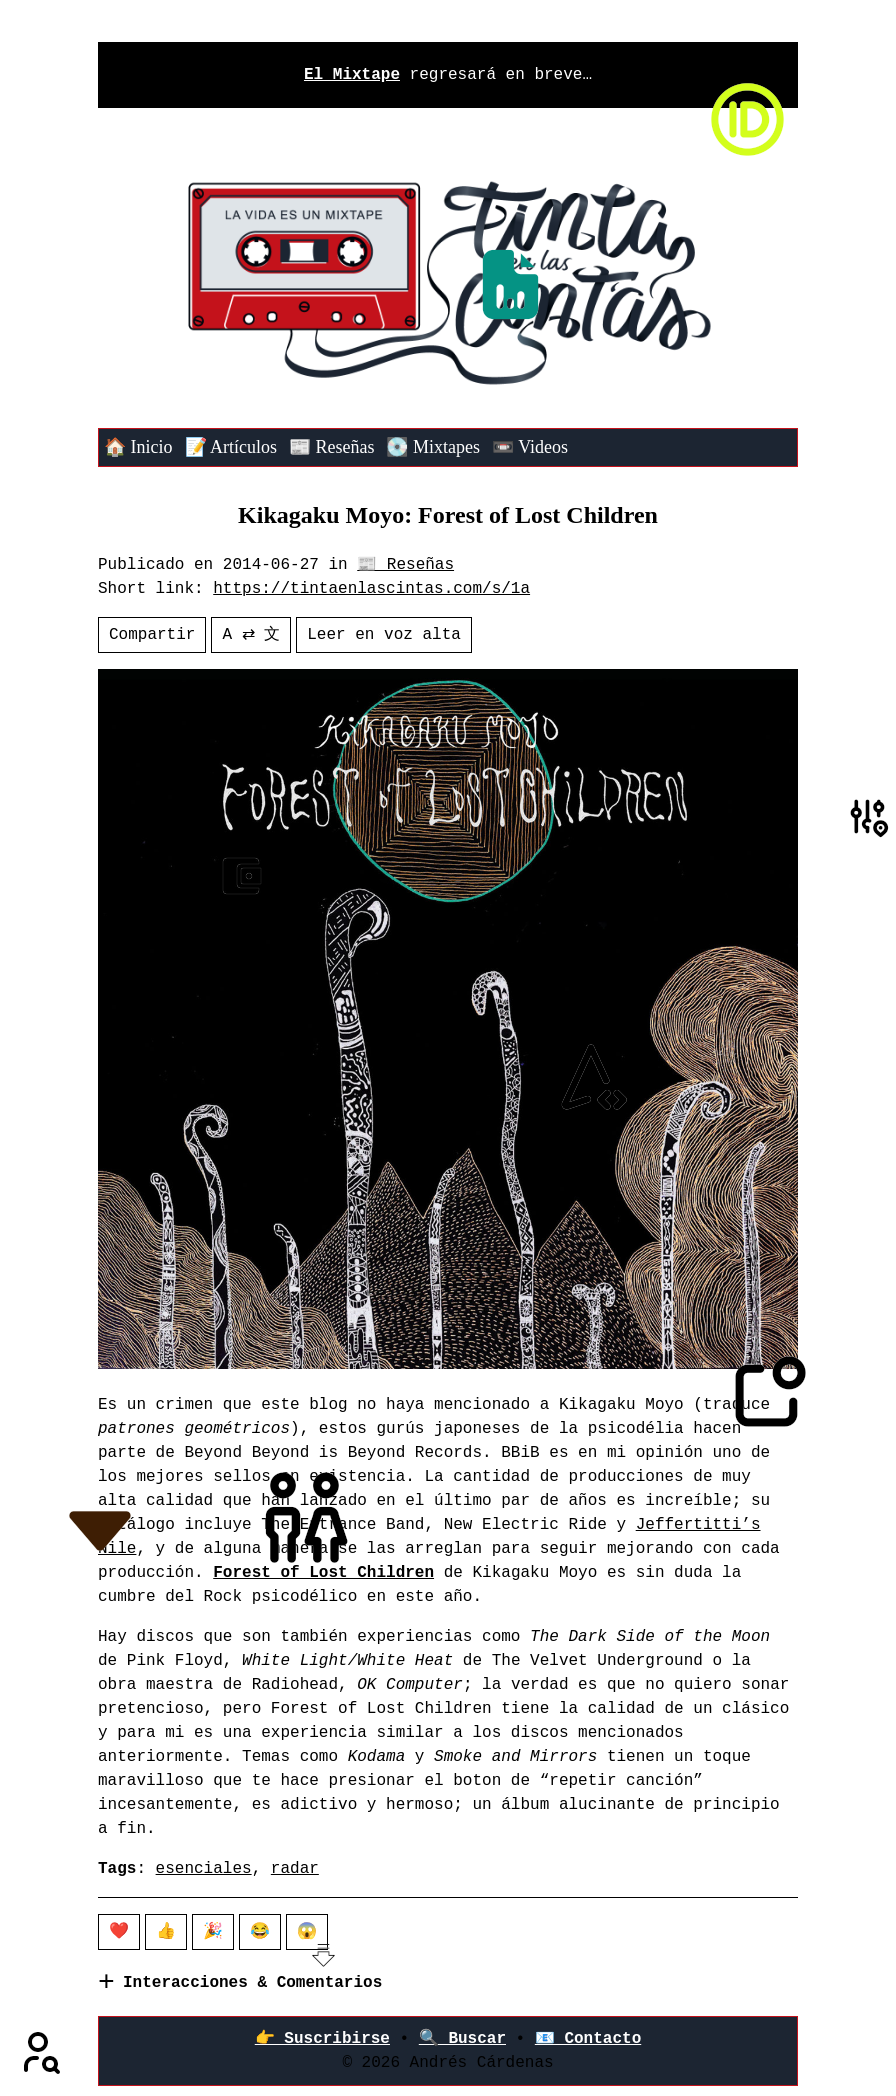 The height and width of the screenshot is (2096, 896). Describe the element at coordinates (304, 1515) in the screenshot. I see `view your friends list` at that location.